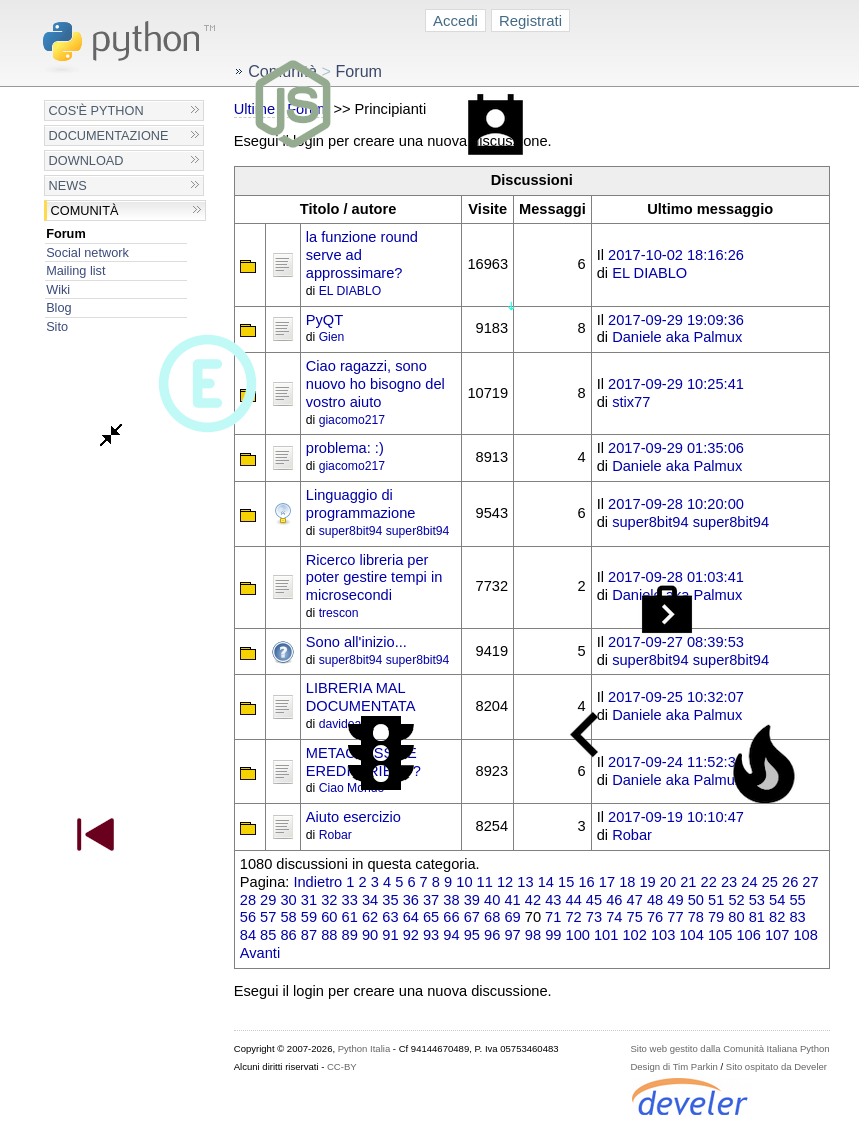 The height and width of the screenshot is (1126, 859). I want to click on exit fullscreen mode, so click(111, 435).